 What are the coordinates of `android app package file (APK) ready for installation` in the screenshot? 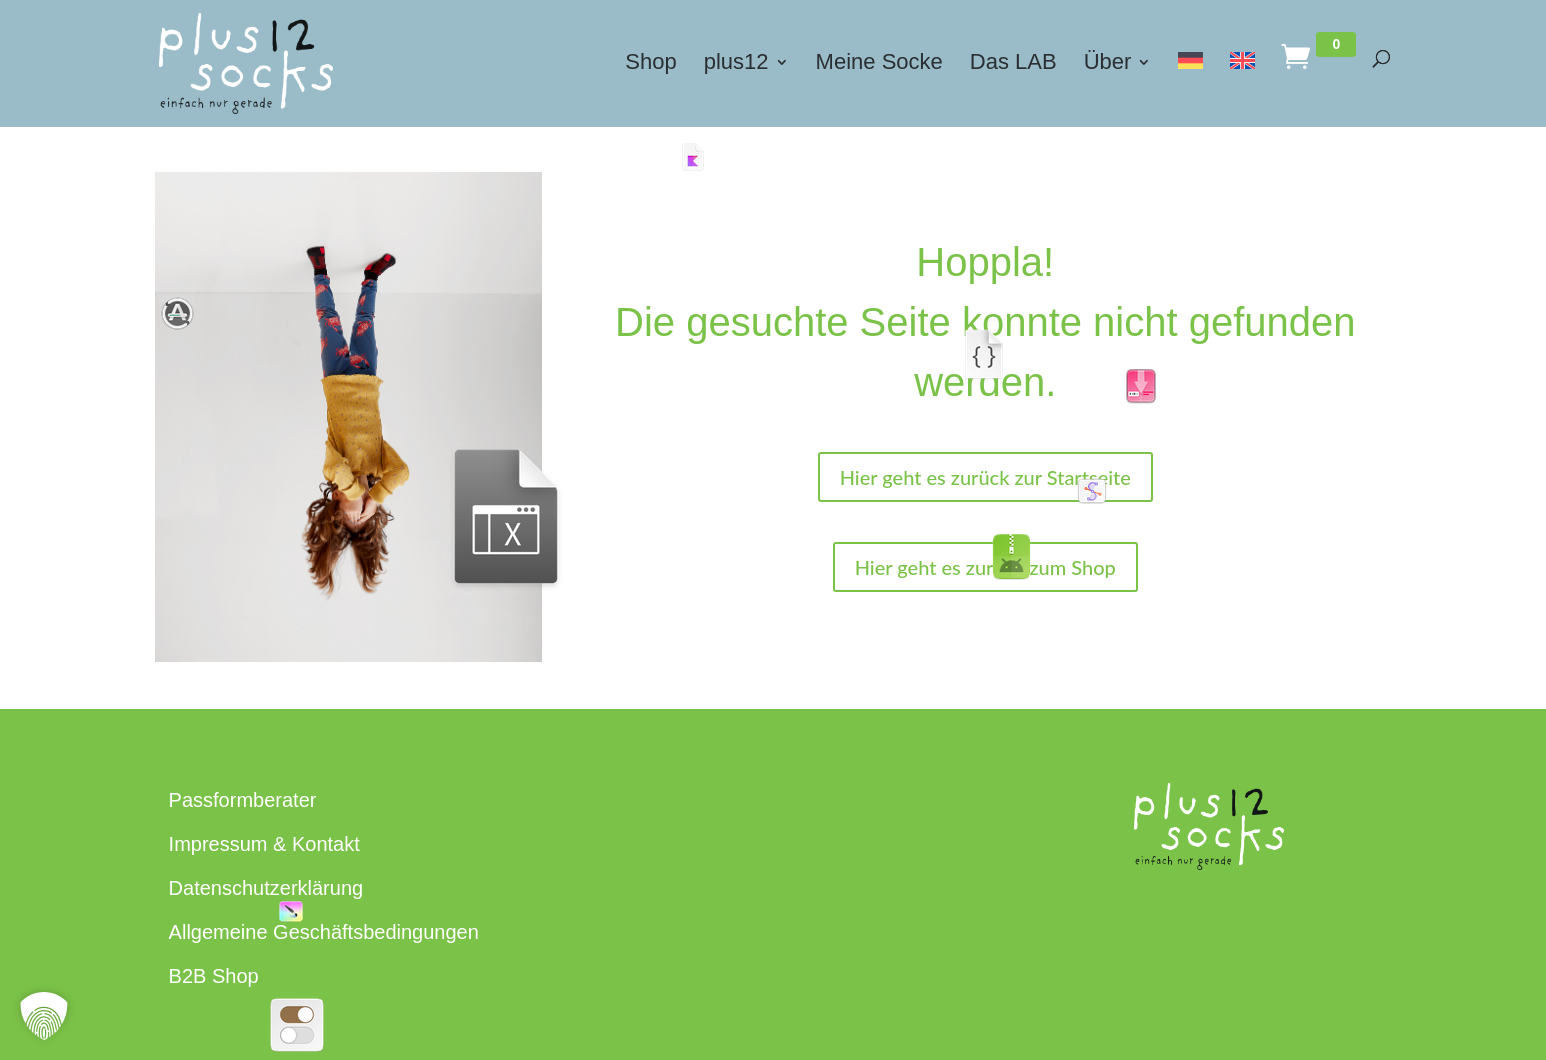 It's located at (1011, 556).